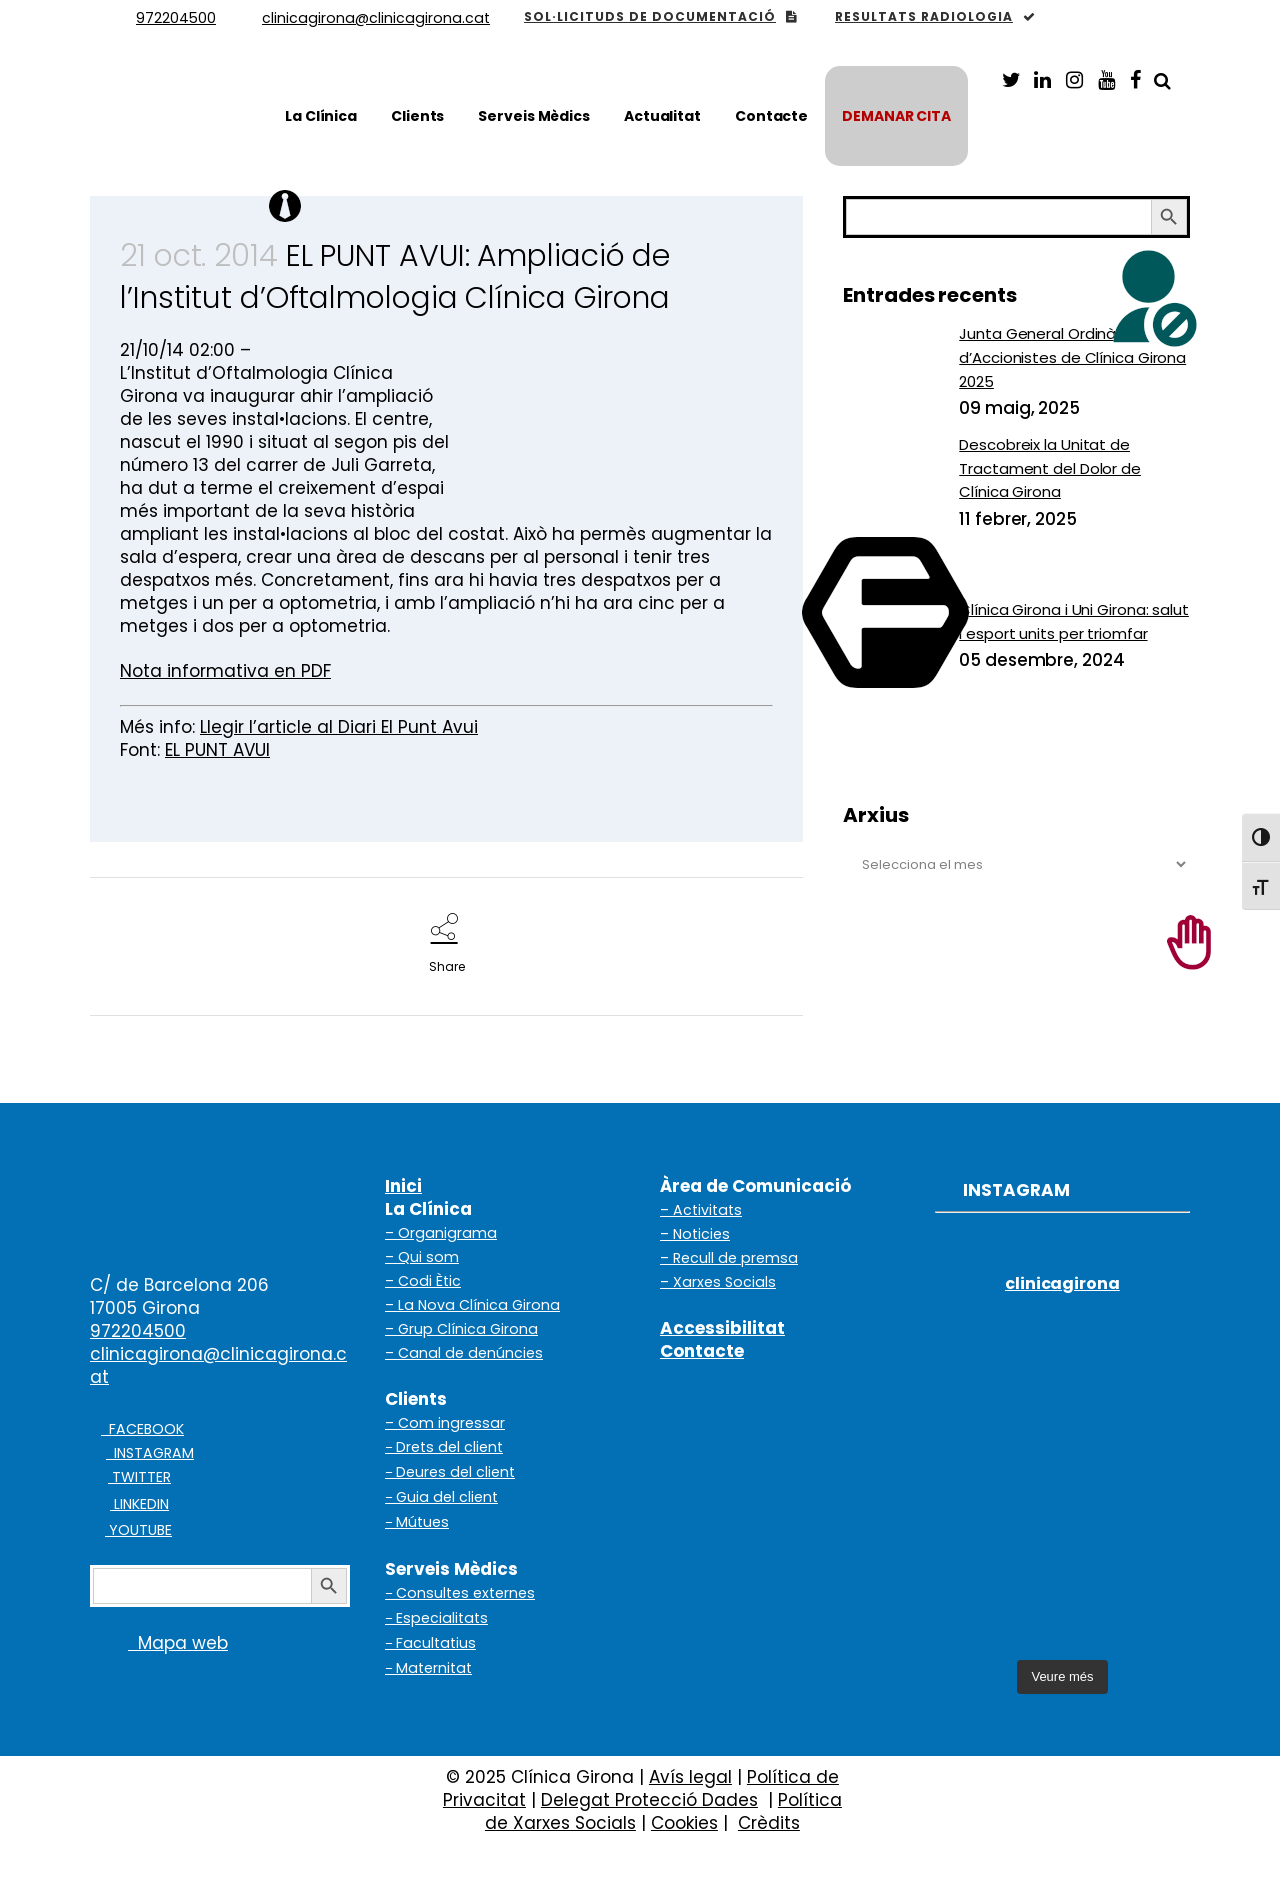 The image size is (1280, 1891). I want to click on stop or pause current action, so click(1189, 943).